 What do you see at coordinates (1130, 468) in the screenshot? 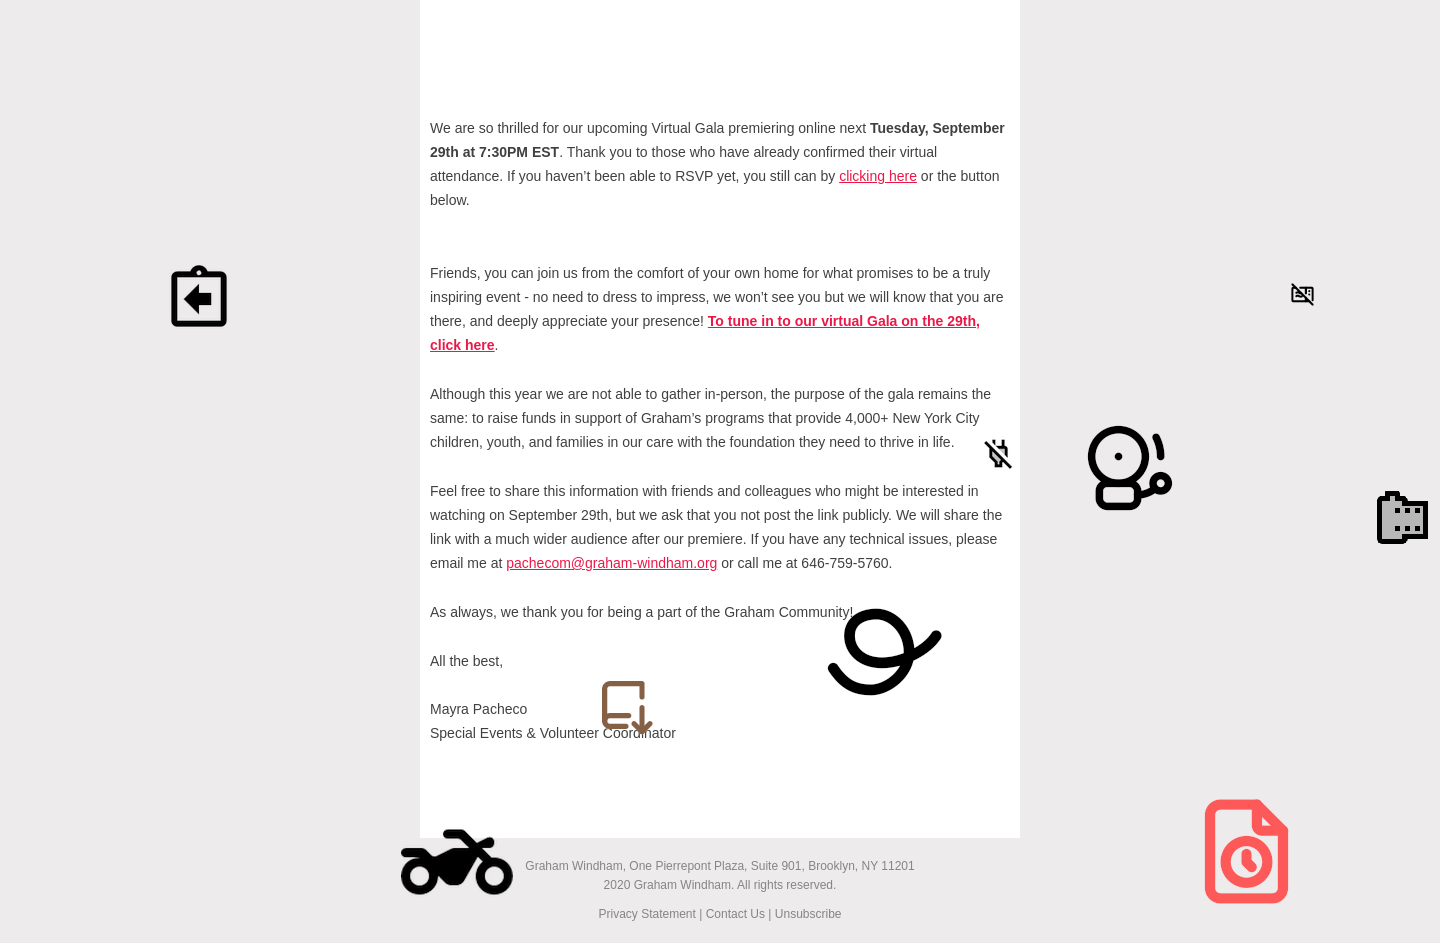
I see `trigger an alarm or alert` at bounding box center [1130, 468].